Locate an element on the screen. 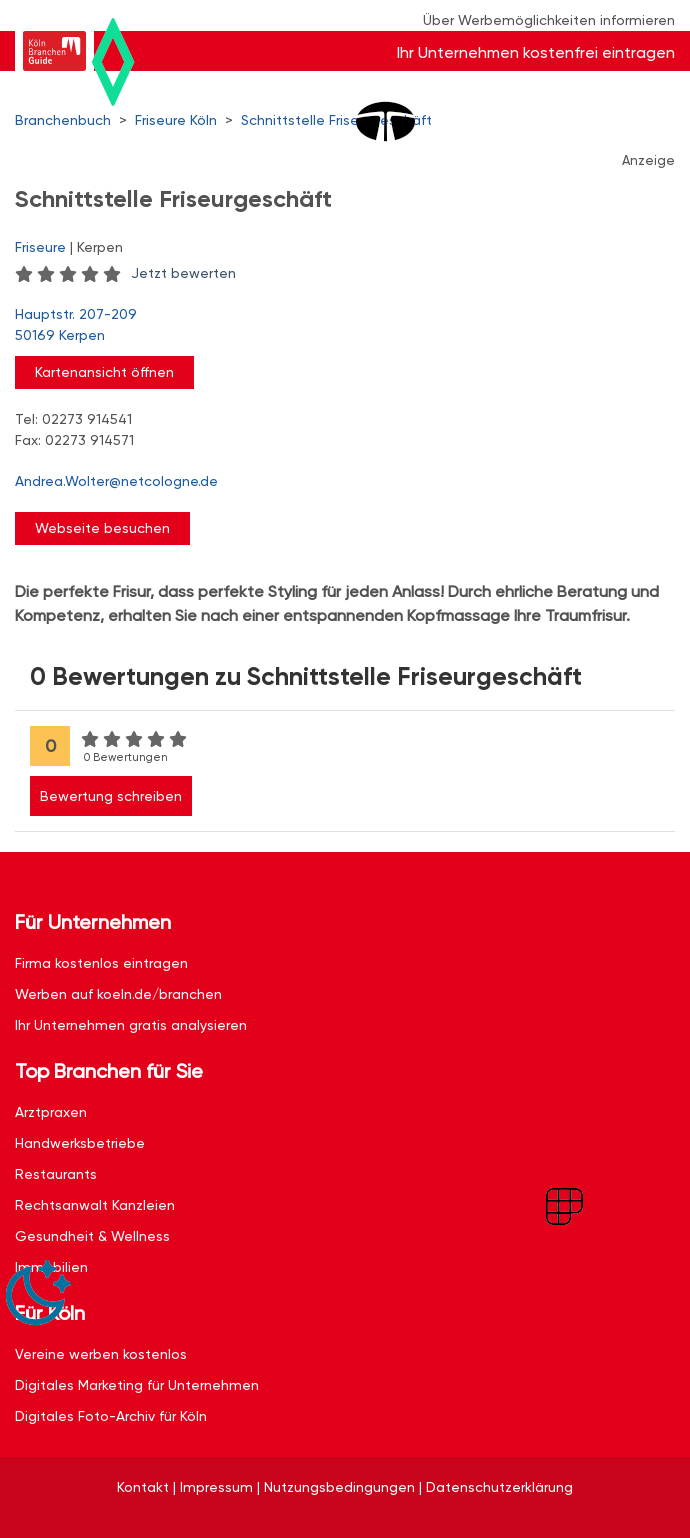 The height and width of the screenshot is (1538, 690). tata group company logo is located at coordinates (385, 121).